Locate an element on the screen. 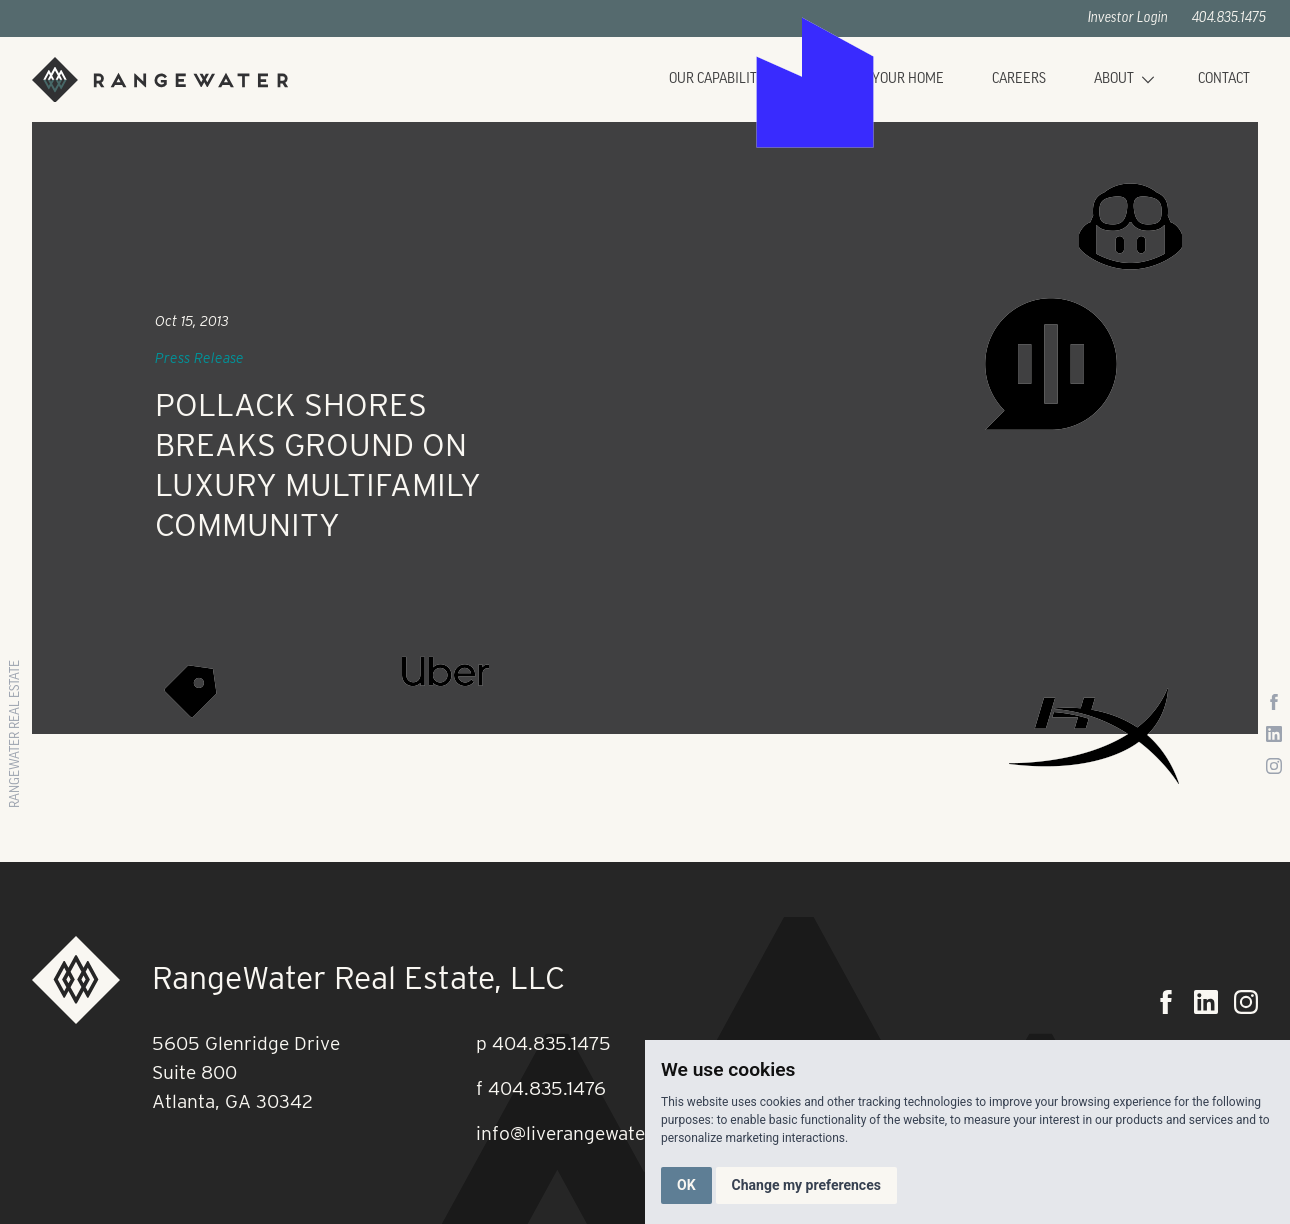 This screenshot has height=1224, width=1290. HyperX brand logo is located at coordinates (1094, 736).